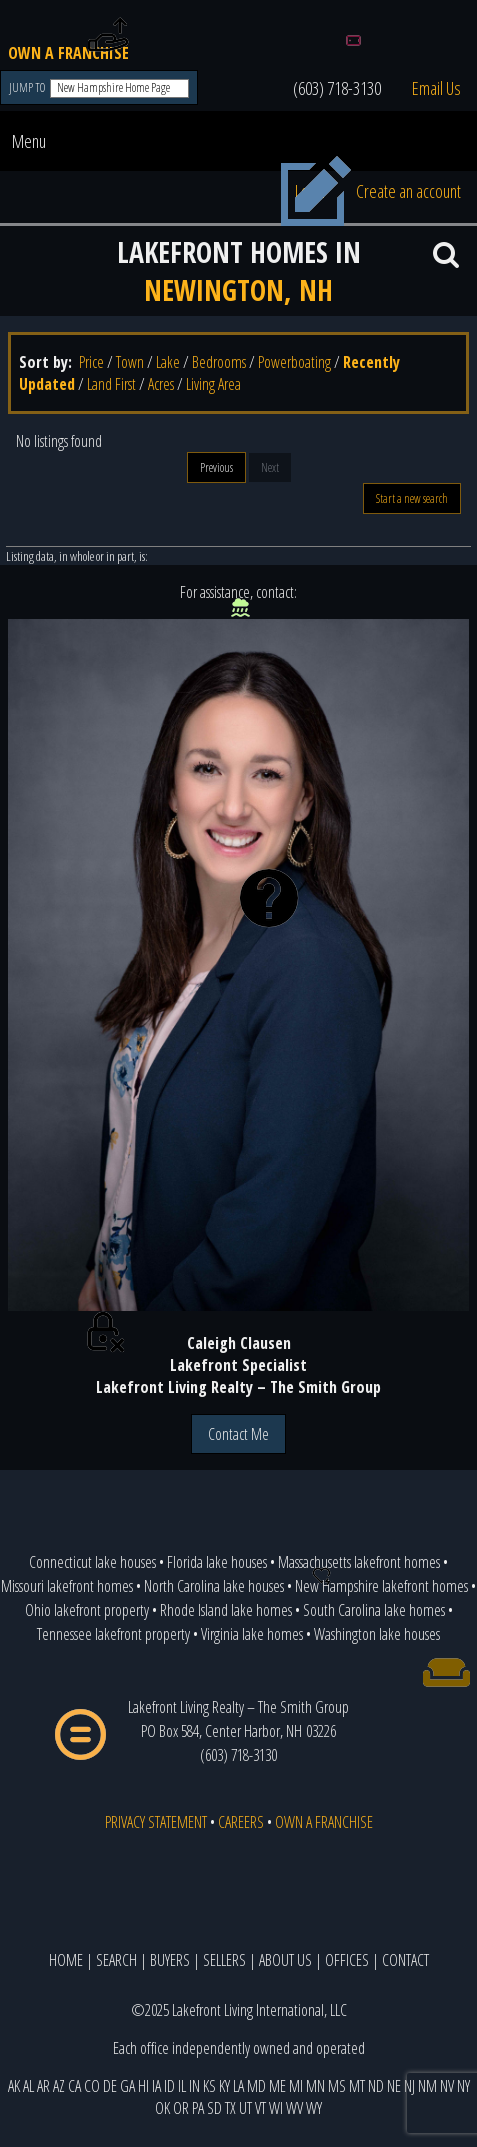 The height and width of the screenshot is (2147, 477). I want to click on access help or support information, so click(269, 898).